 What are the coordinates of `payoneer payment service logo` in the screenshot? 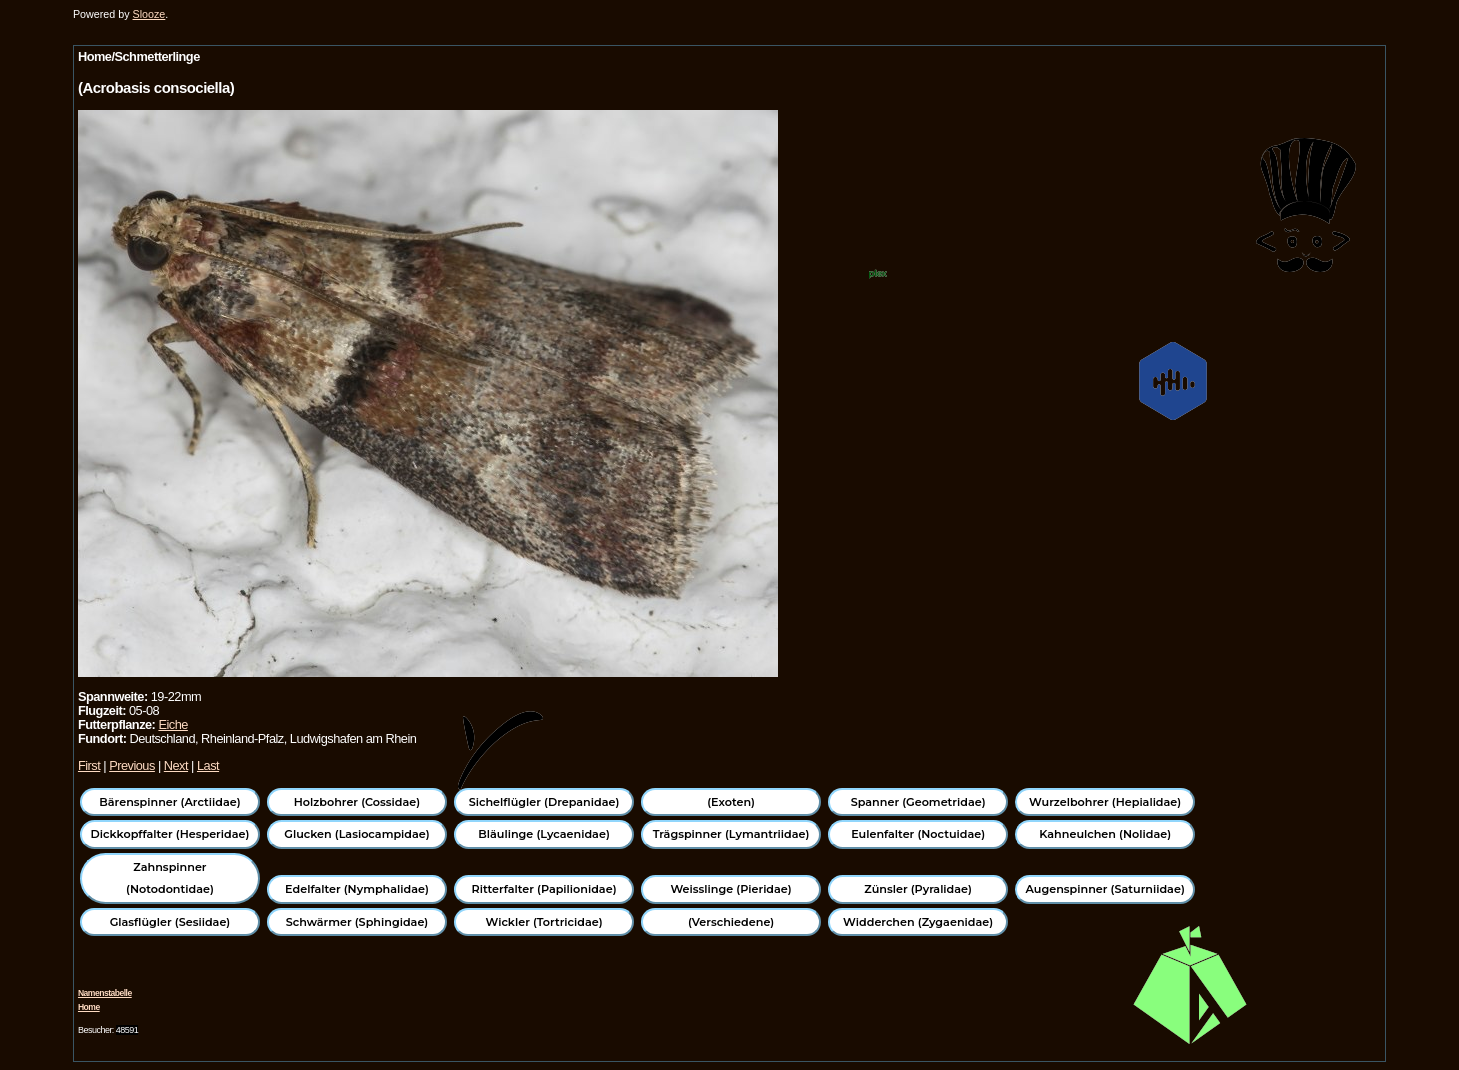 It's located at (500, 750).